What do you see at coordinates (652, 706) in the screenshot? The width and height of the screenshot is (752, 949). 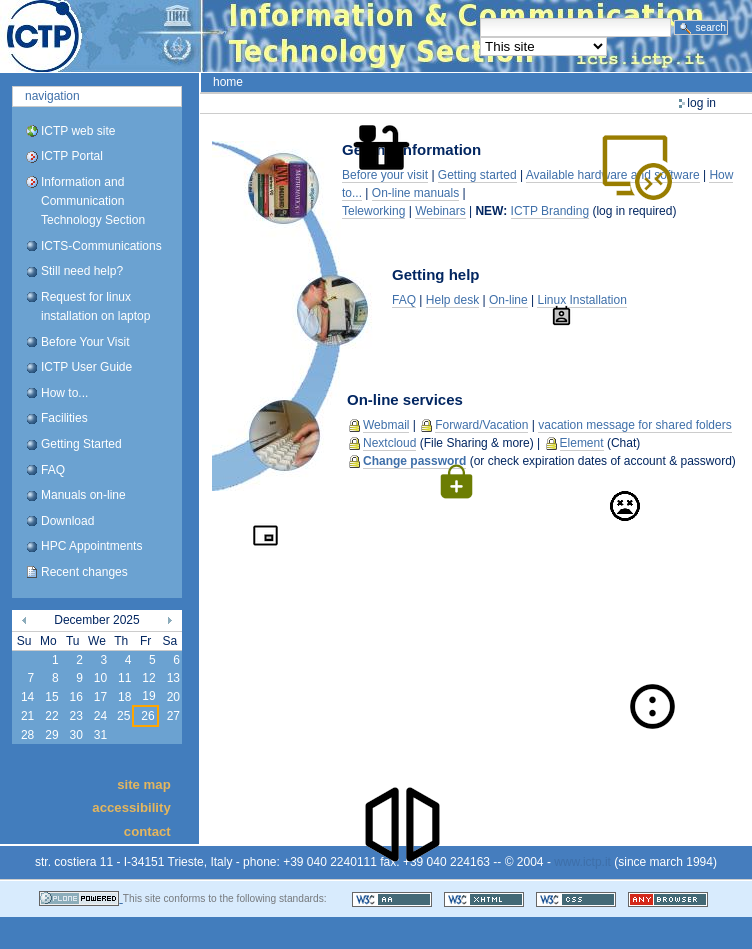 I see `open more options menu` at bounding box center [652, 706].